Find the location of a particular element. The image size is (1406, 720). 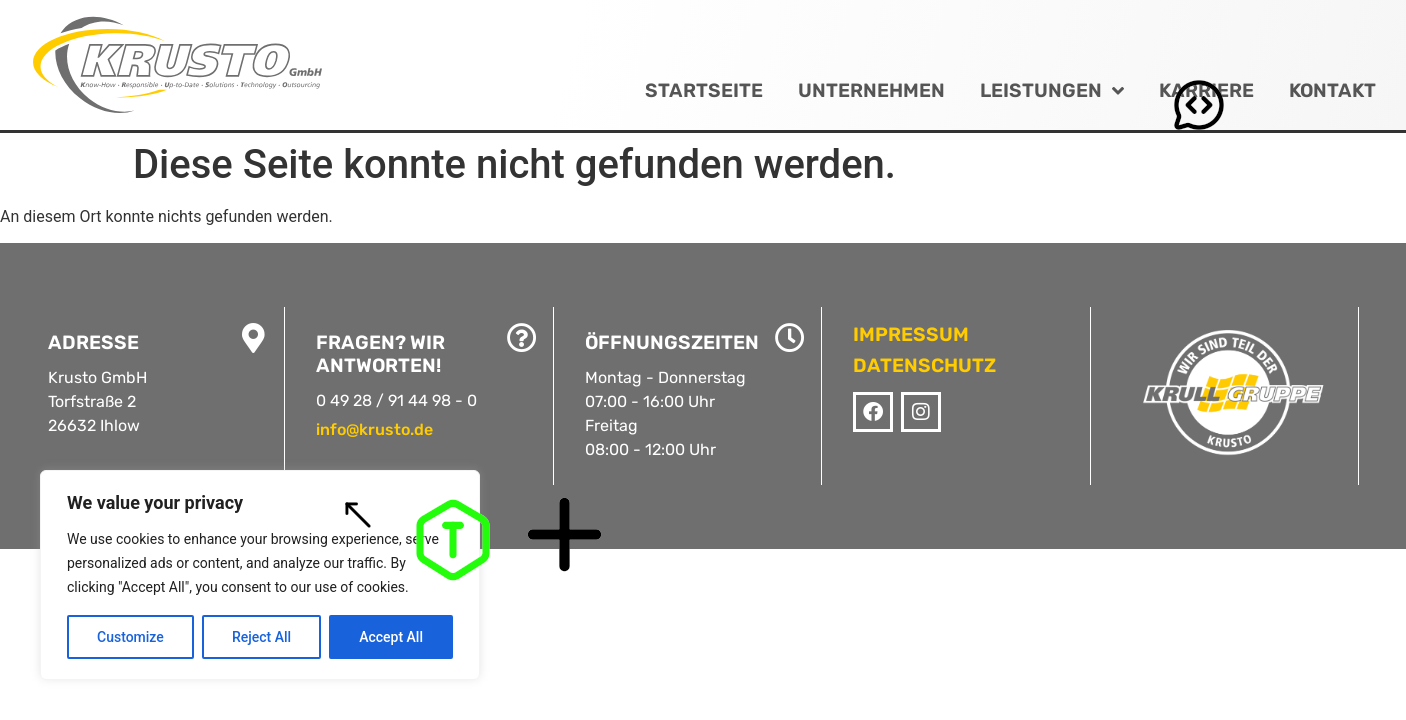

add a new item is located at coordinates (564, 534).